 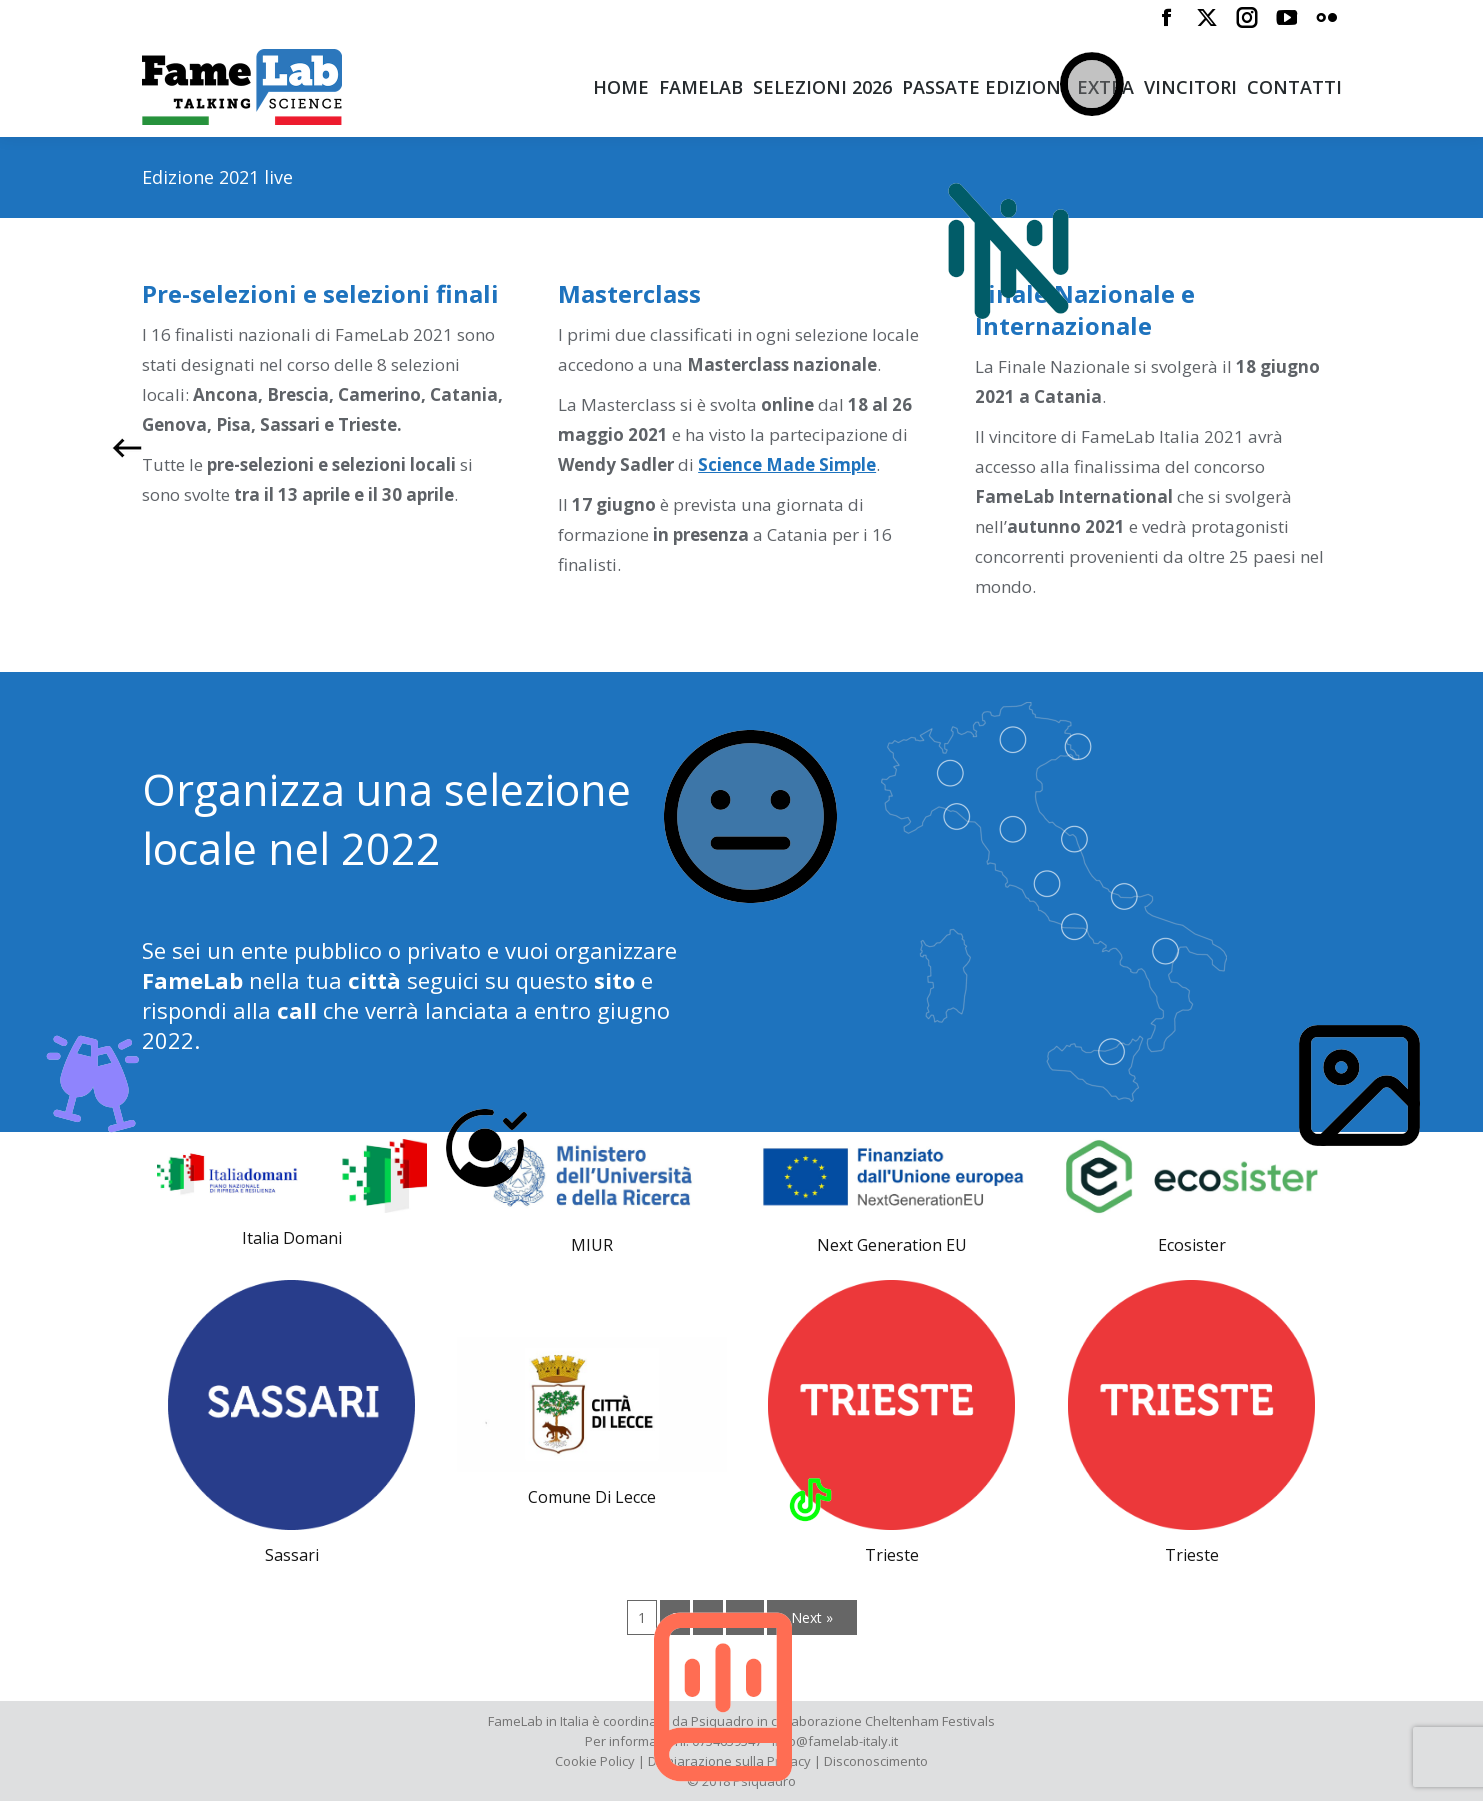 I want to click on mute or disable audio input, so click(x=1008, y=248).